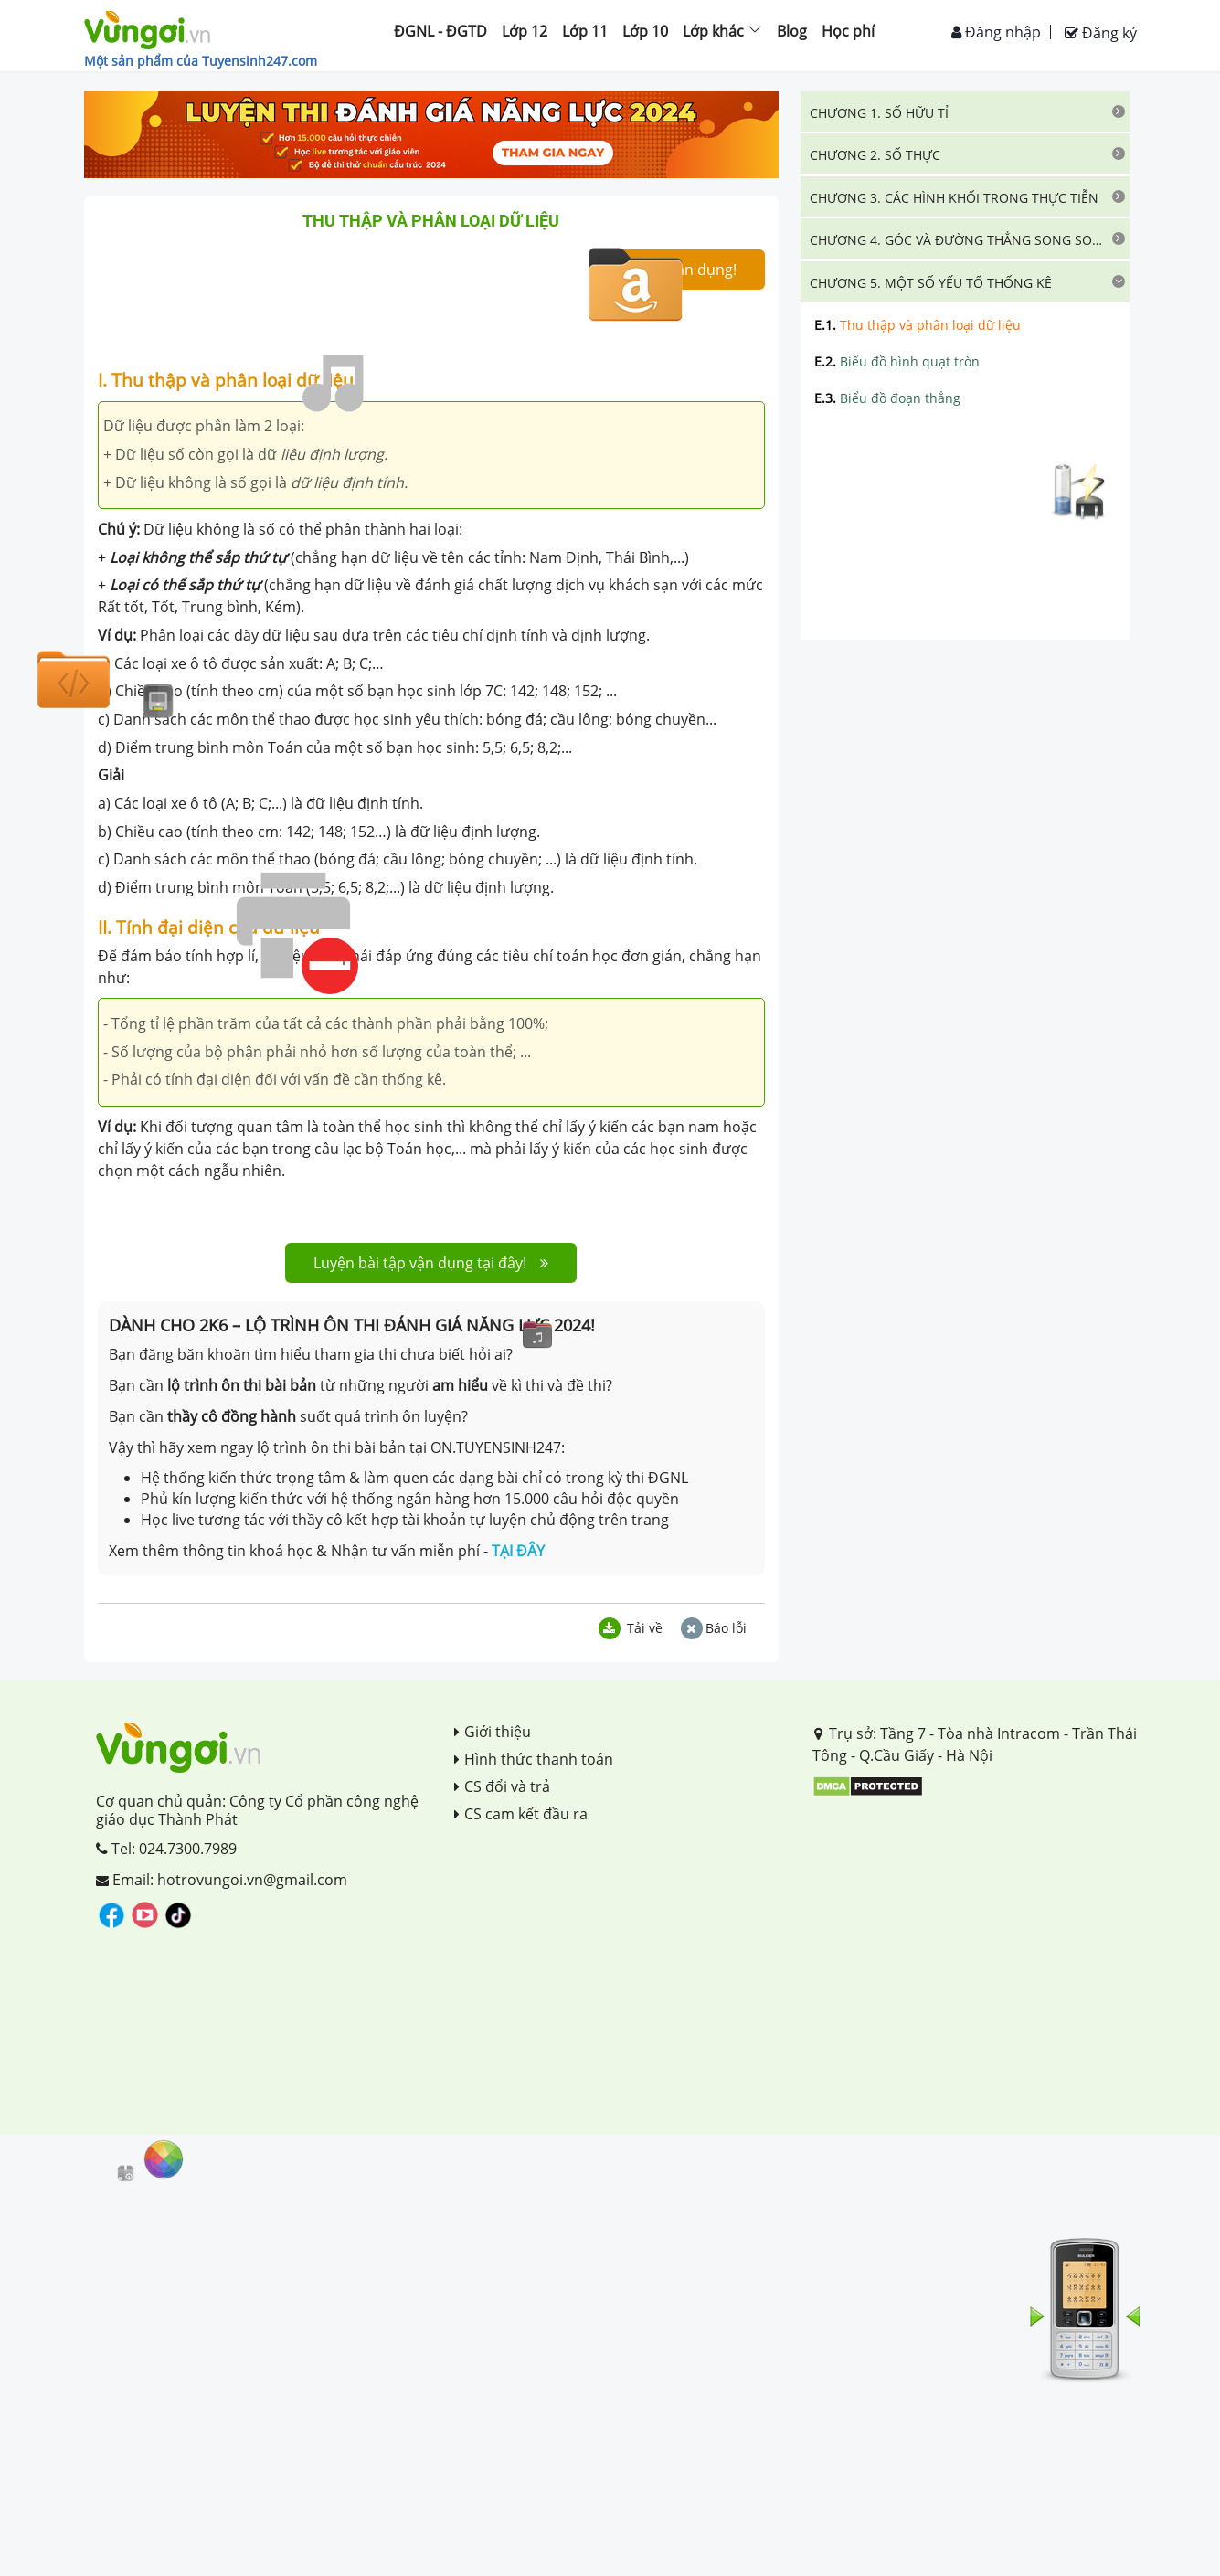 The height and width of the screenshot is (2576, 1220). I want to click on indicates a printer error or malfunction, so click(293, 929).